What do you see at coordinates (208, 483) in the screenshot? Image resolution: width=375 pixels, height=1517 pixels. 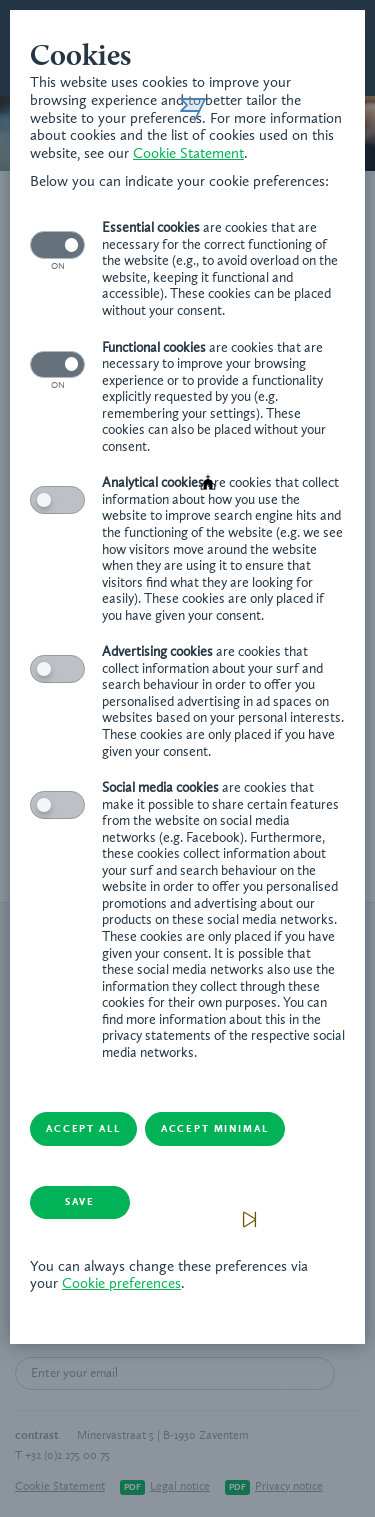 I see `view nearby churches or places of worship` at bounding box center [208, 483].